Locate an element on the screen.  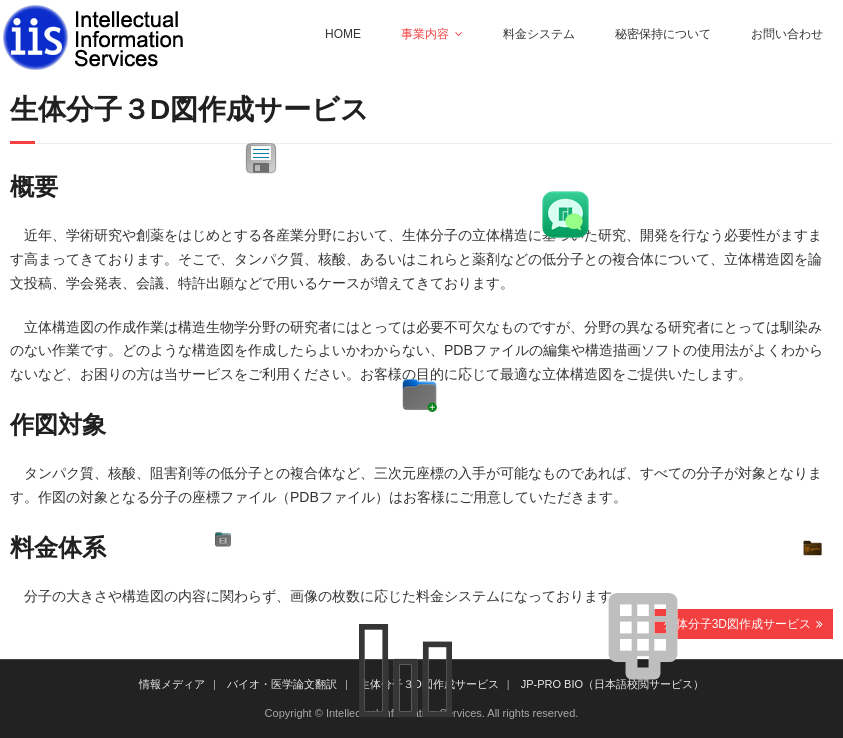
open matray messaging app is located at coordinates (565, 214).